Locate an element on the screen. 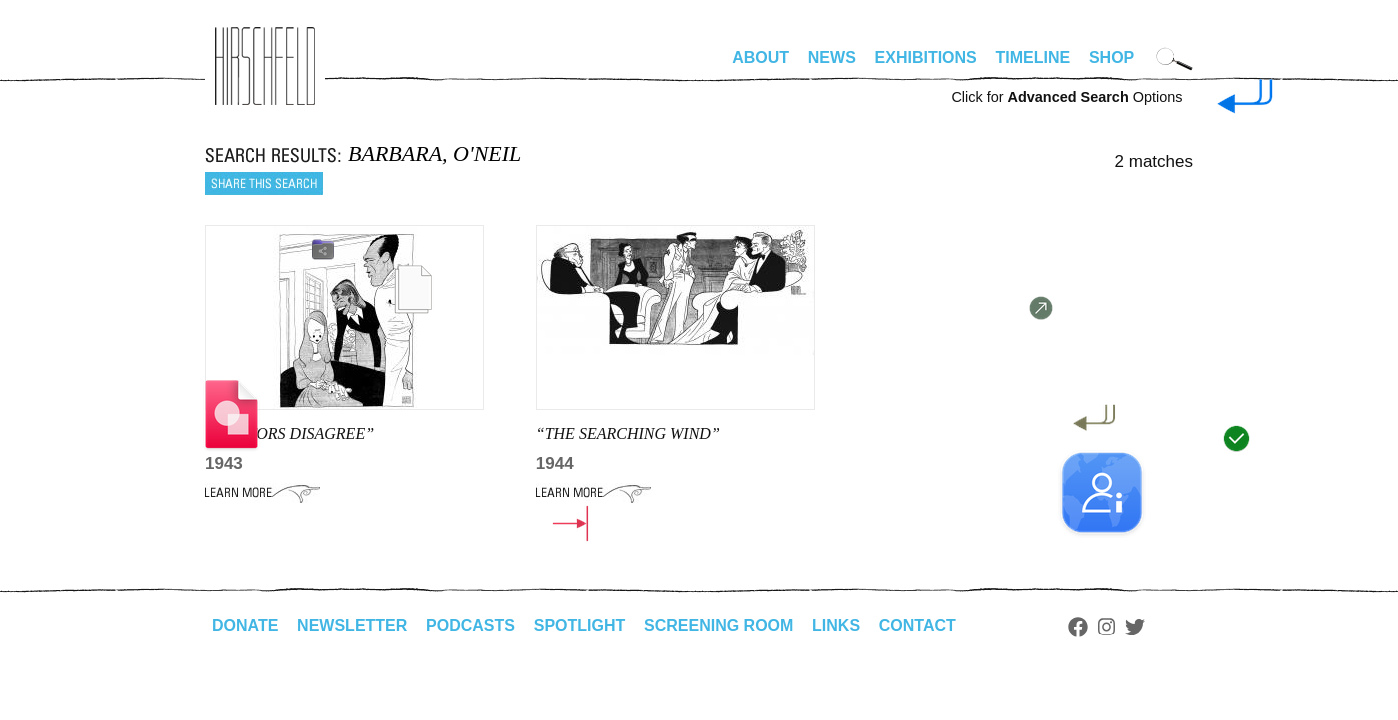  go to the last item or page is located at coordinates (570, 523).